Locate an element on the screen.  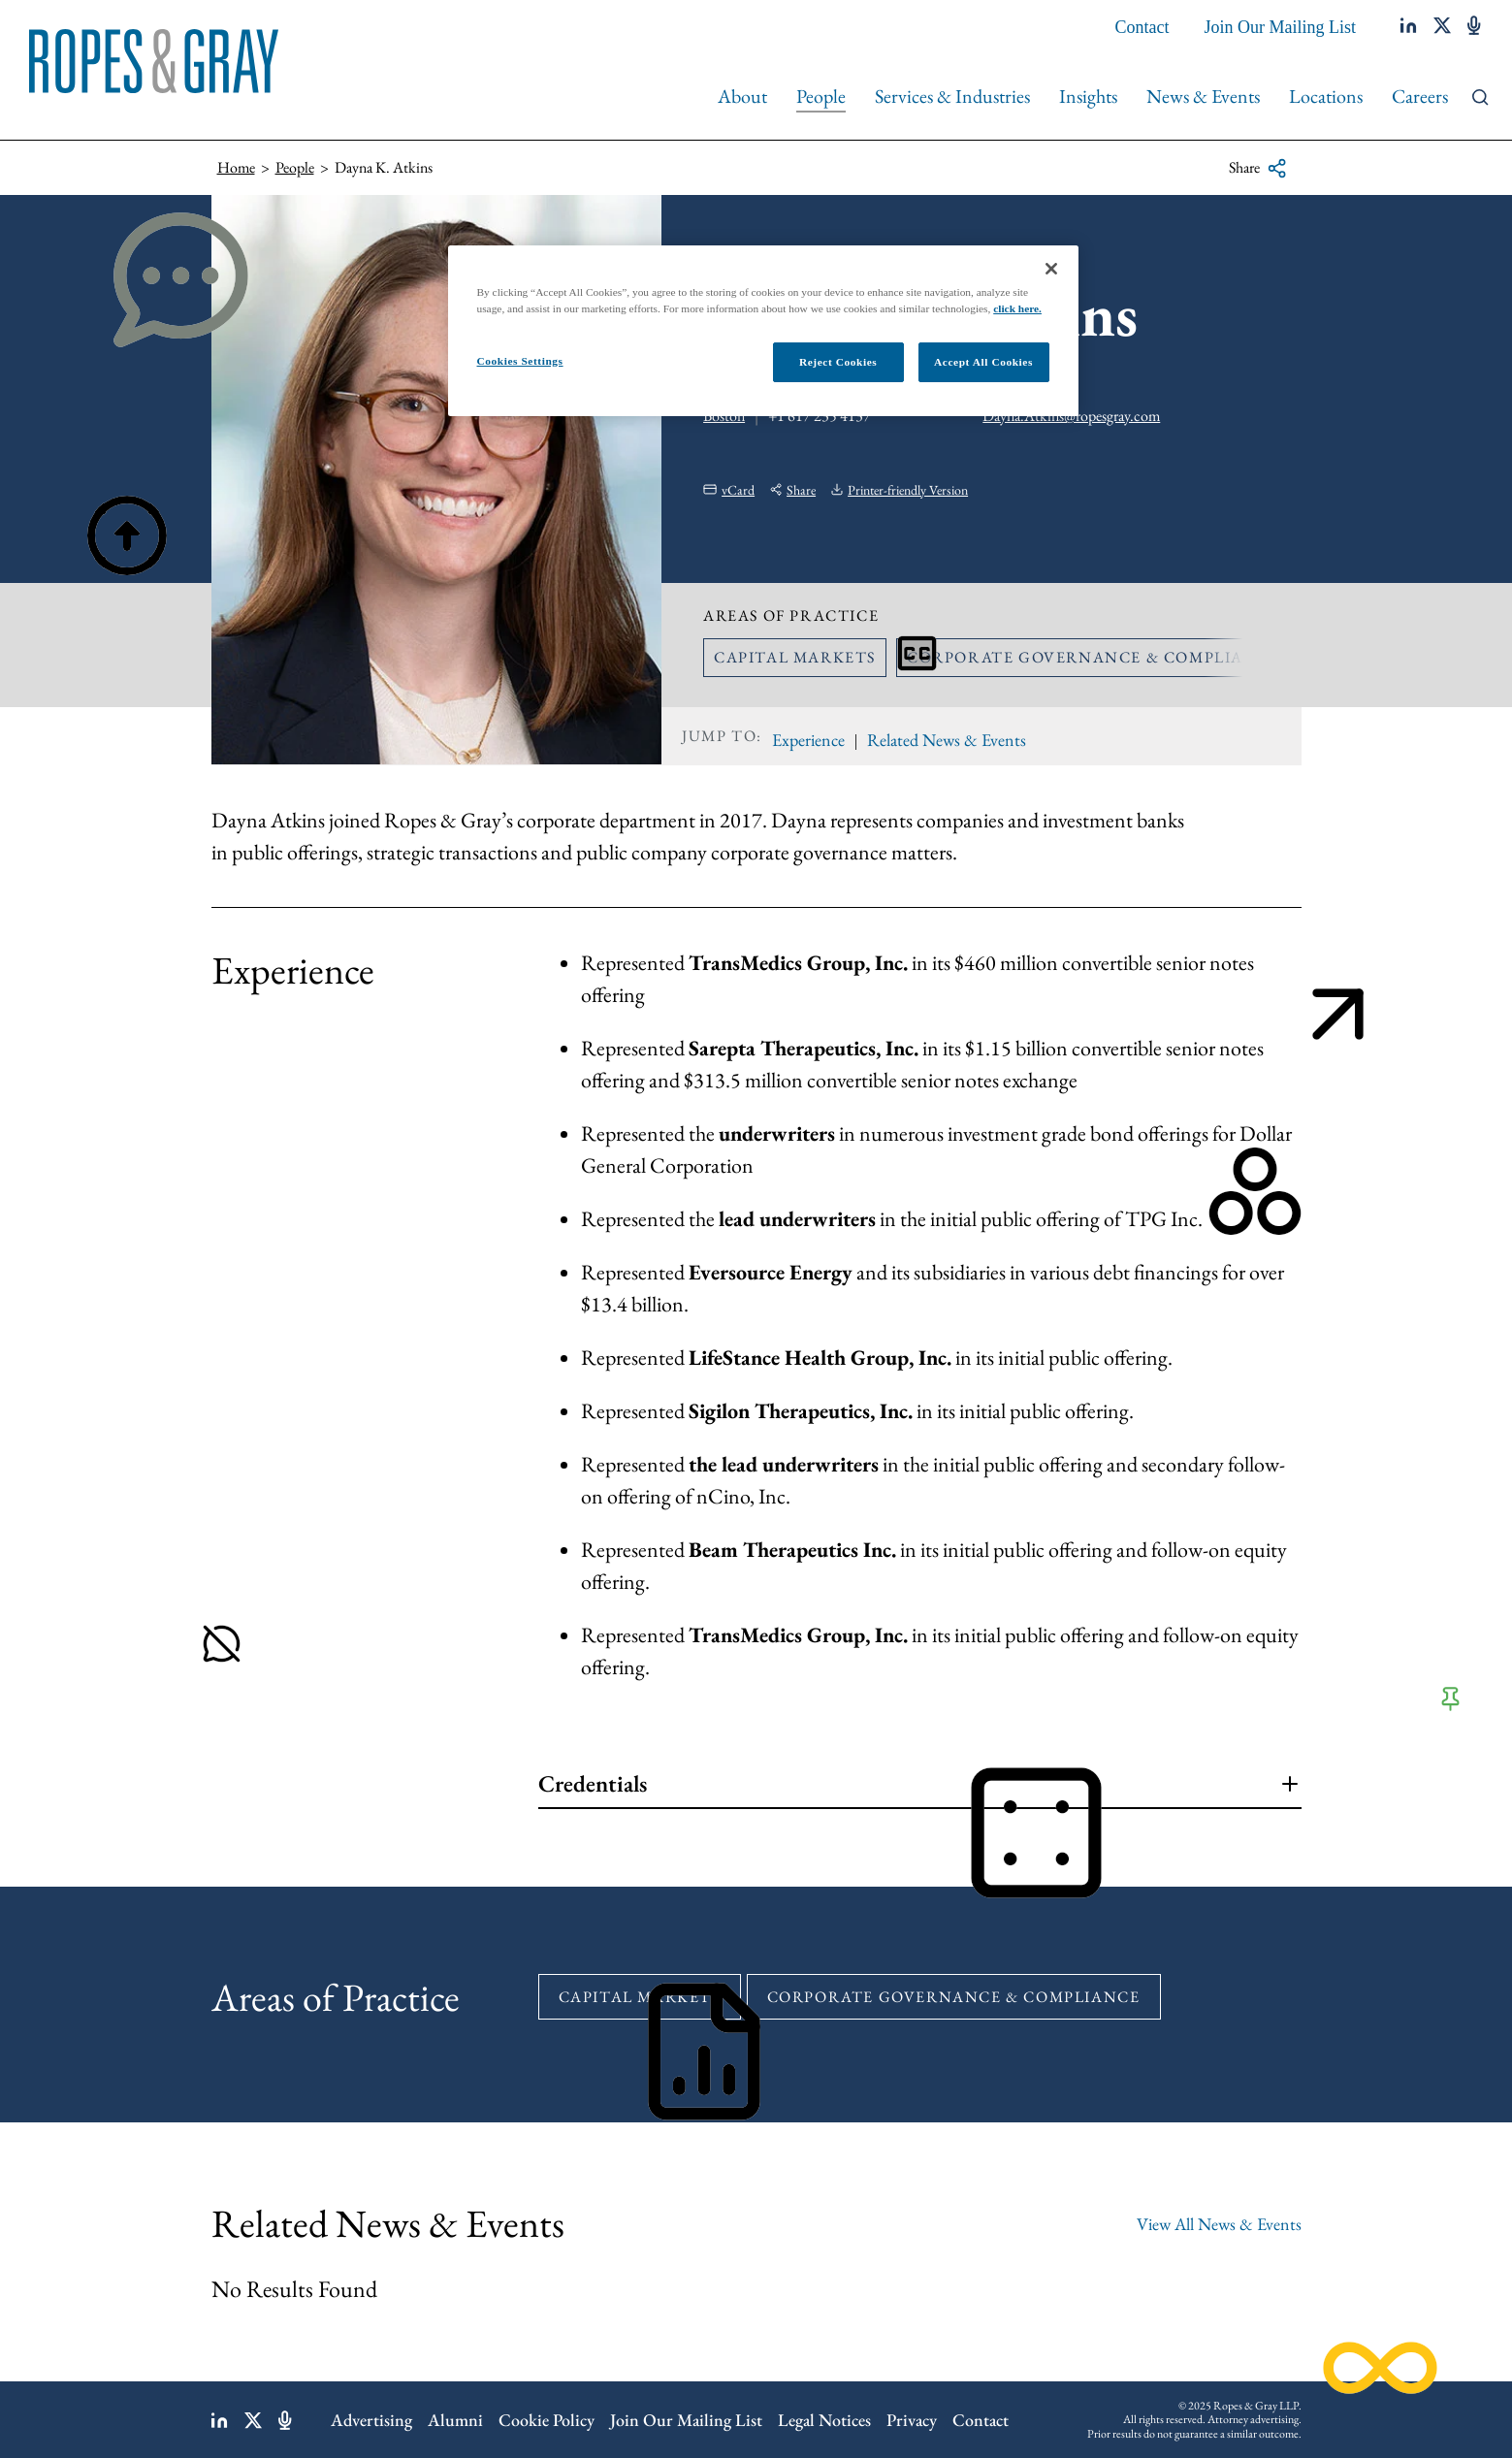
open chat or messaging is located at coordinates (180, 279).